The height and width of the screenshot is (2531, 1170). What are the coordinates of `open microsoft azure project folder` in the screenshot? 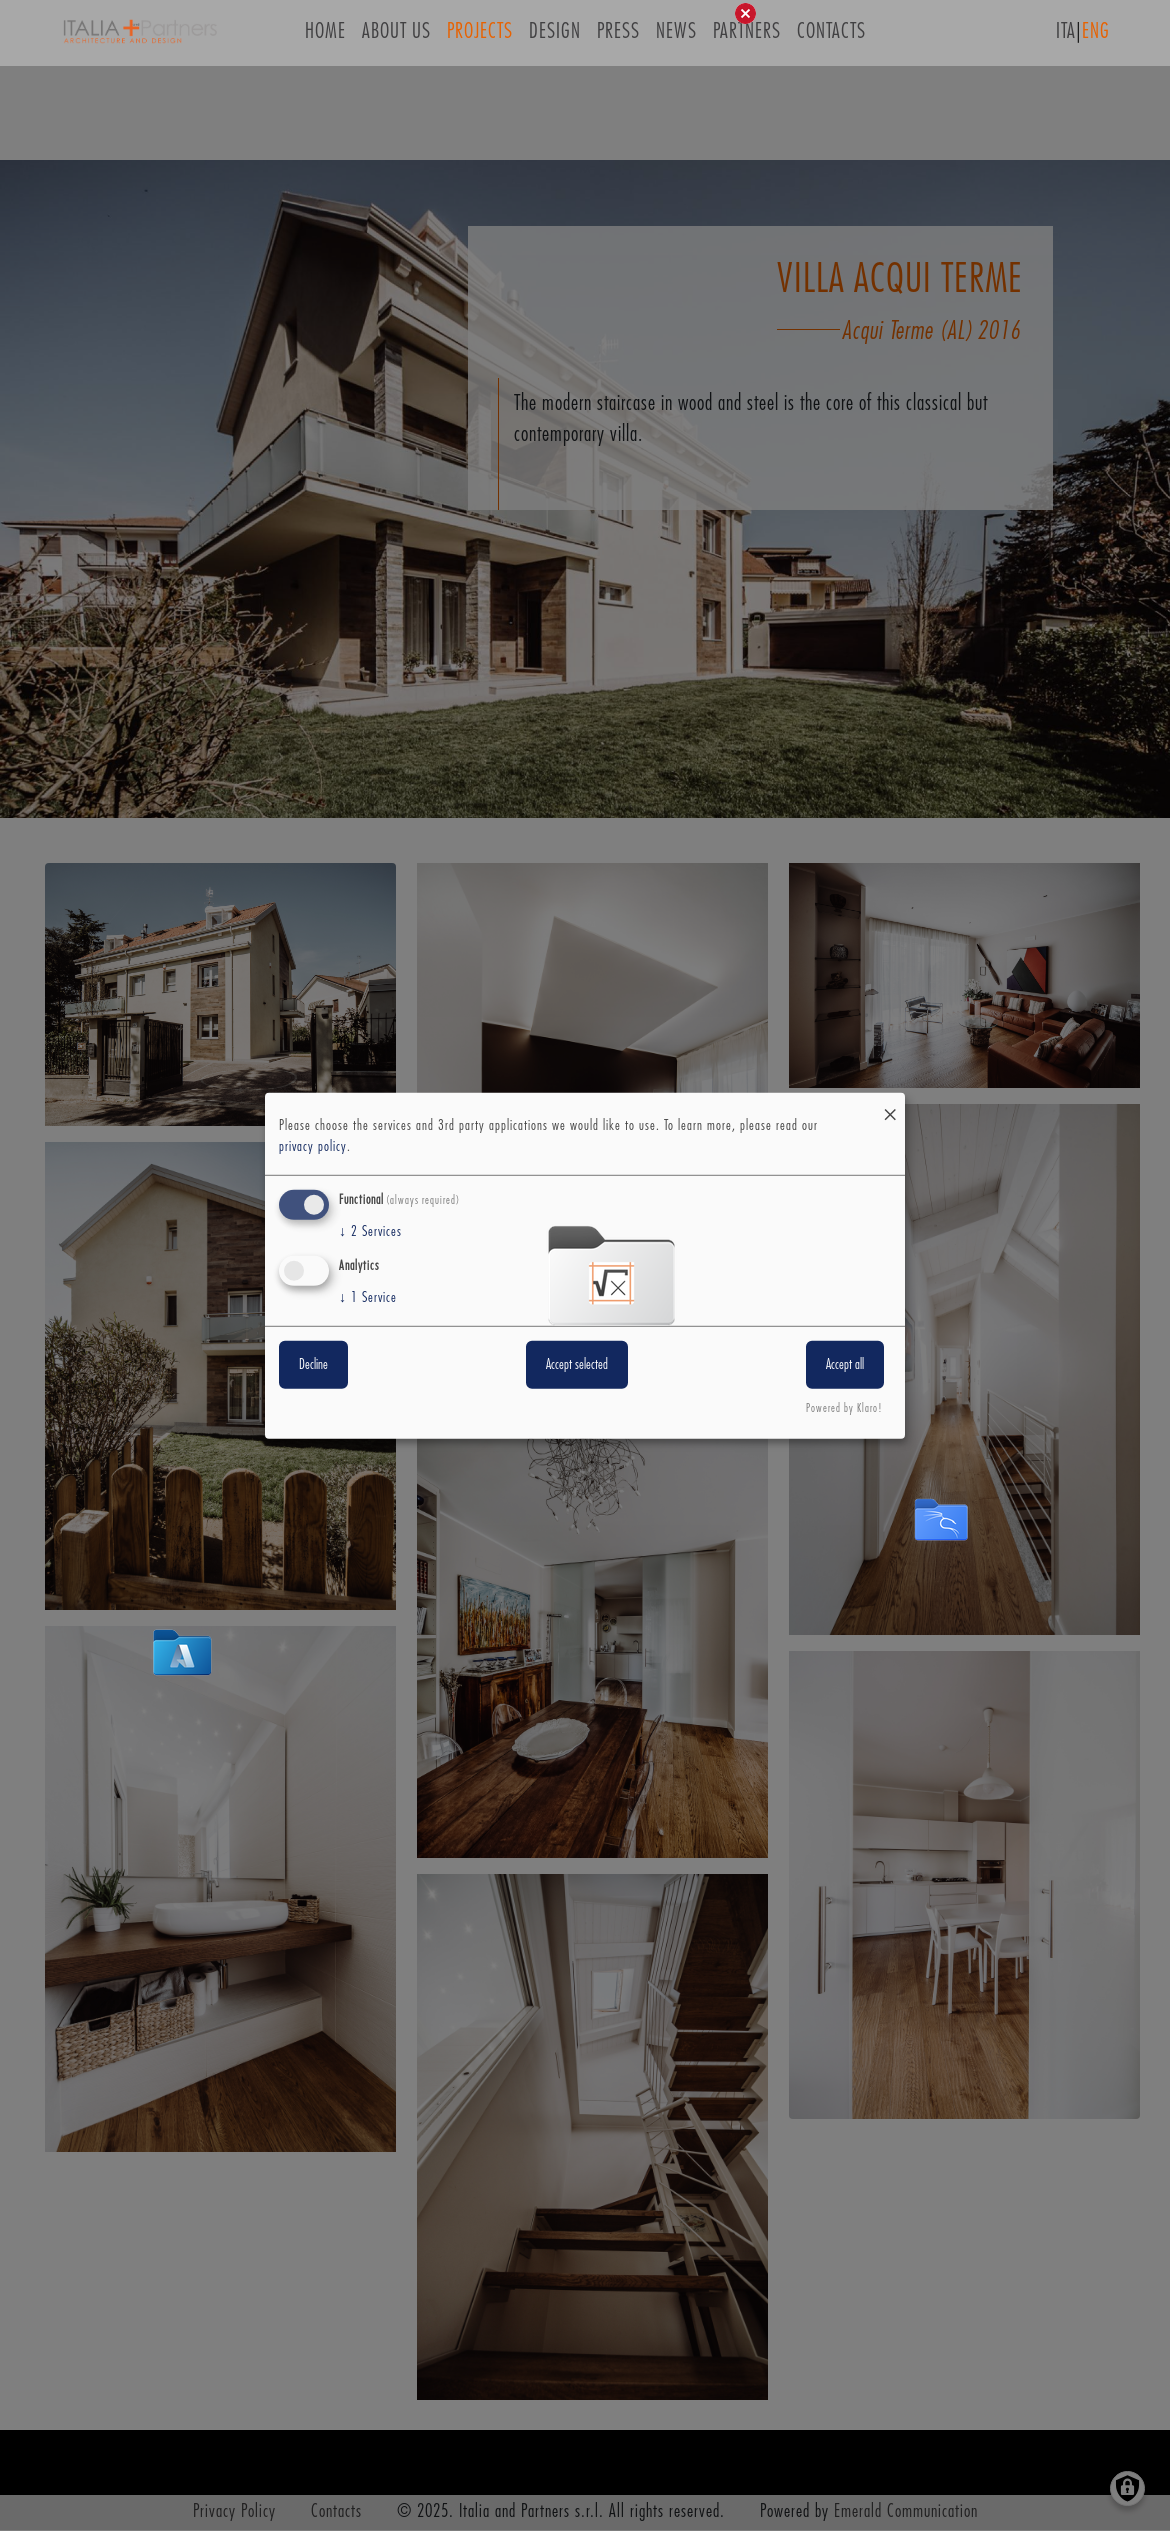 It's located at (182, 1654).